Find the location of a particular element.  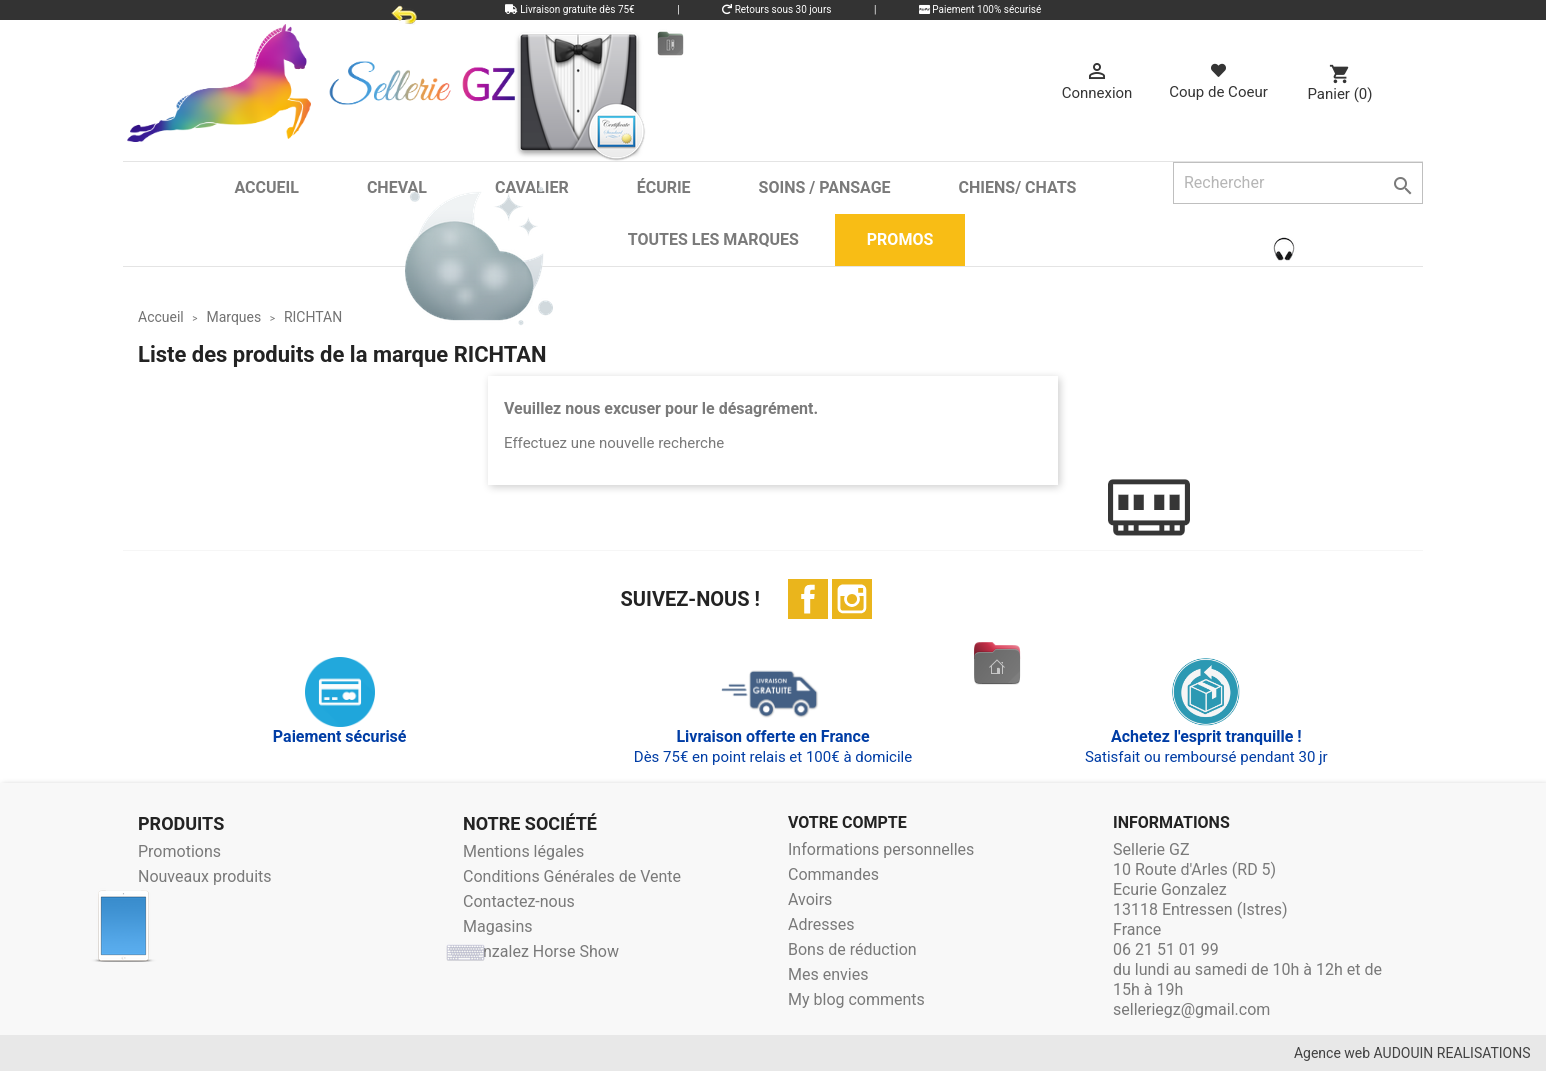

access your home folder is located at coordinates (997, 663).